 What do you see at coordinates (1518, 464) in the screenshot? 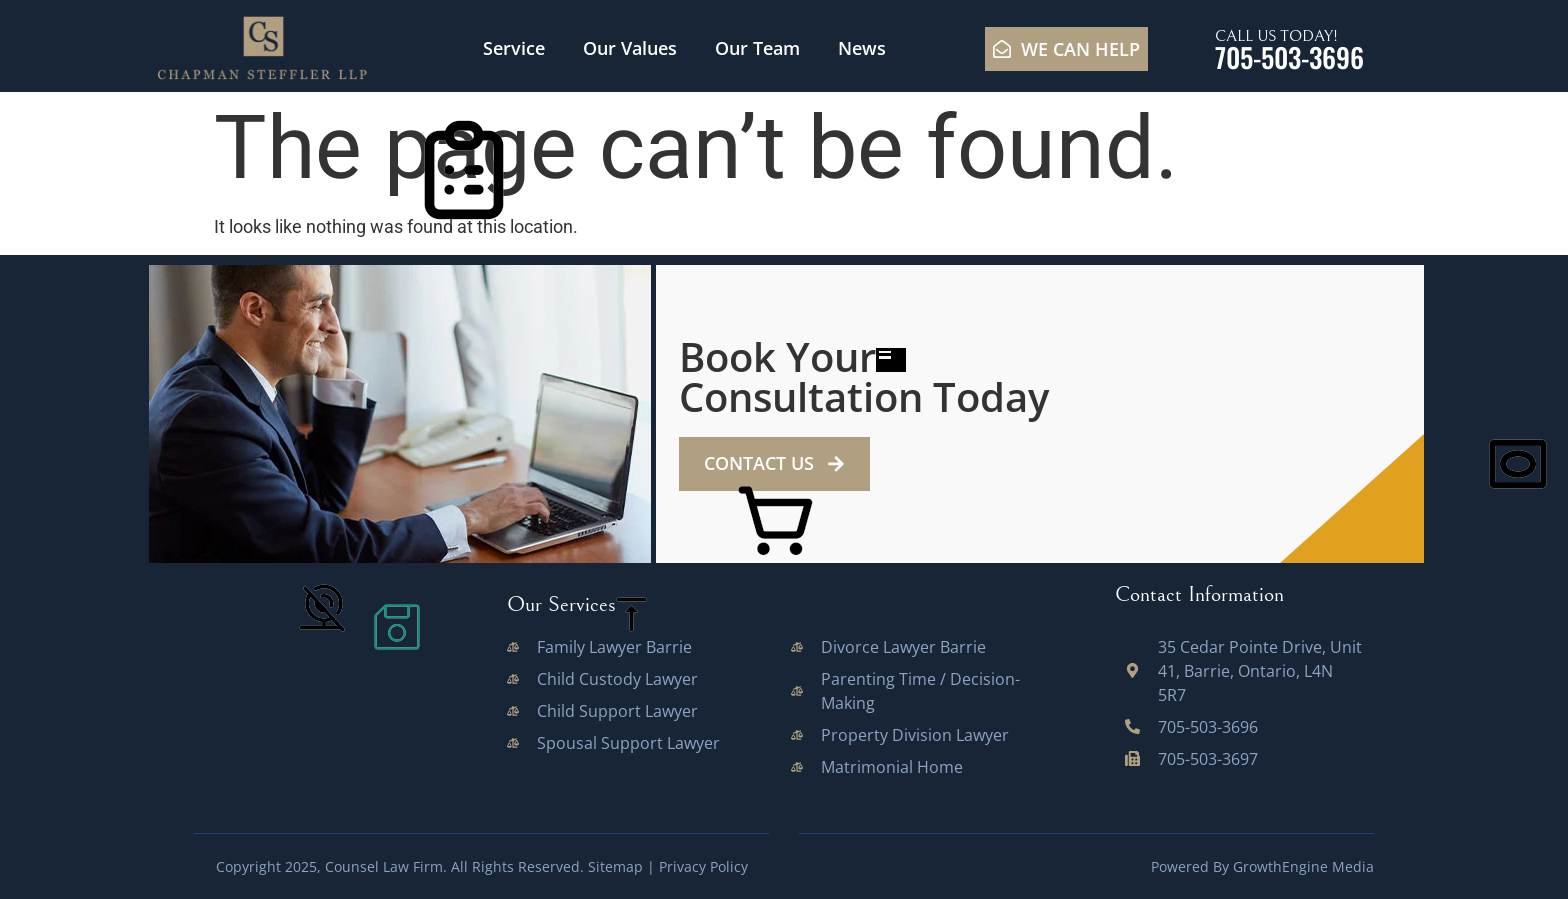
I see `apply vignette effect to photo` at bounding box center [1518, 464].